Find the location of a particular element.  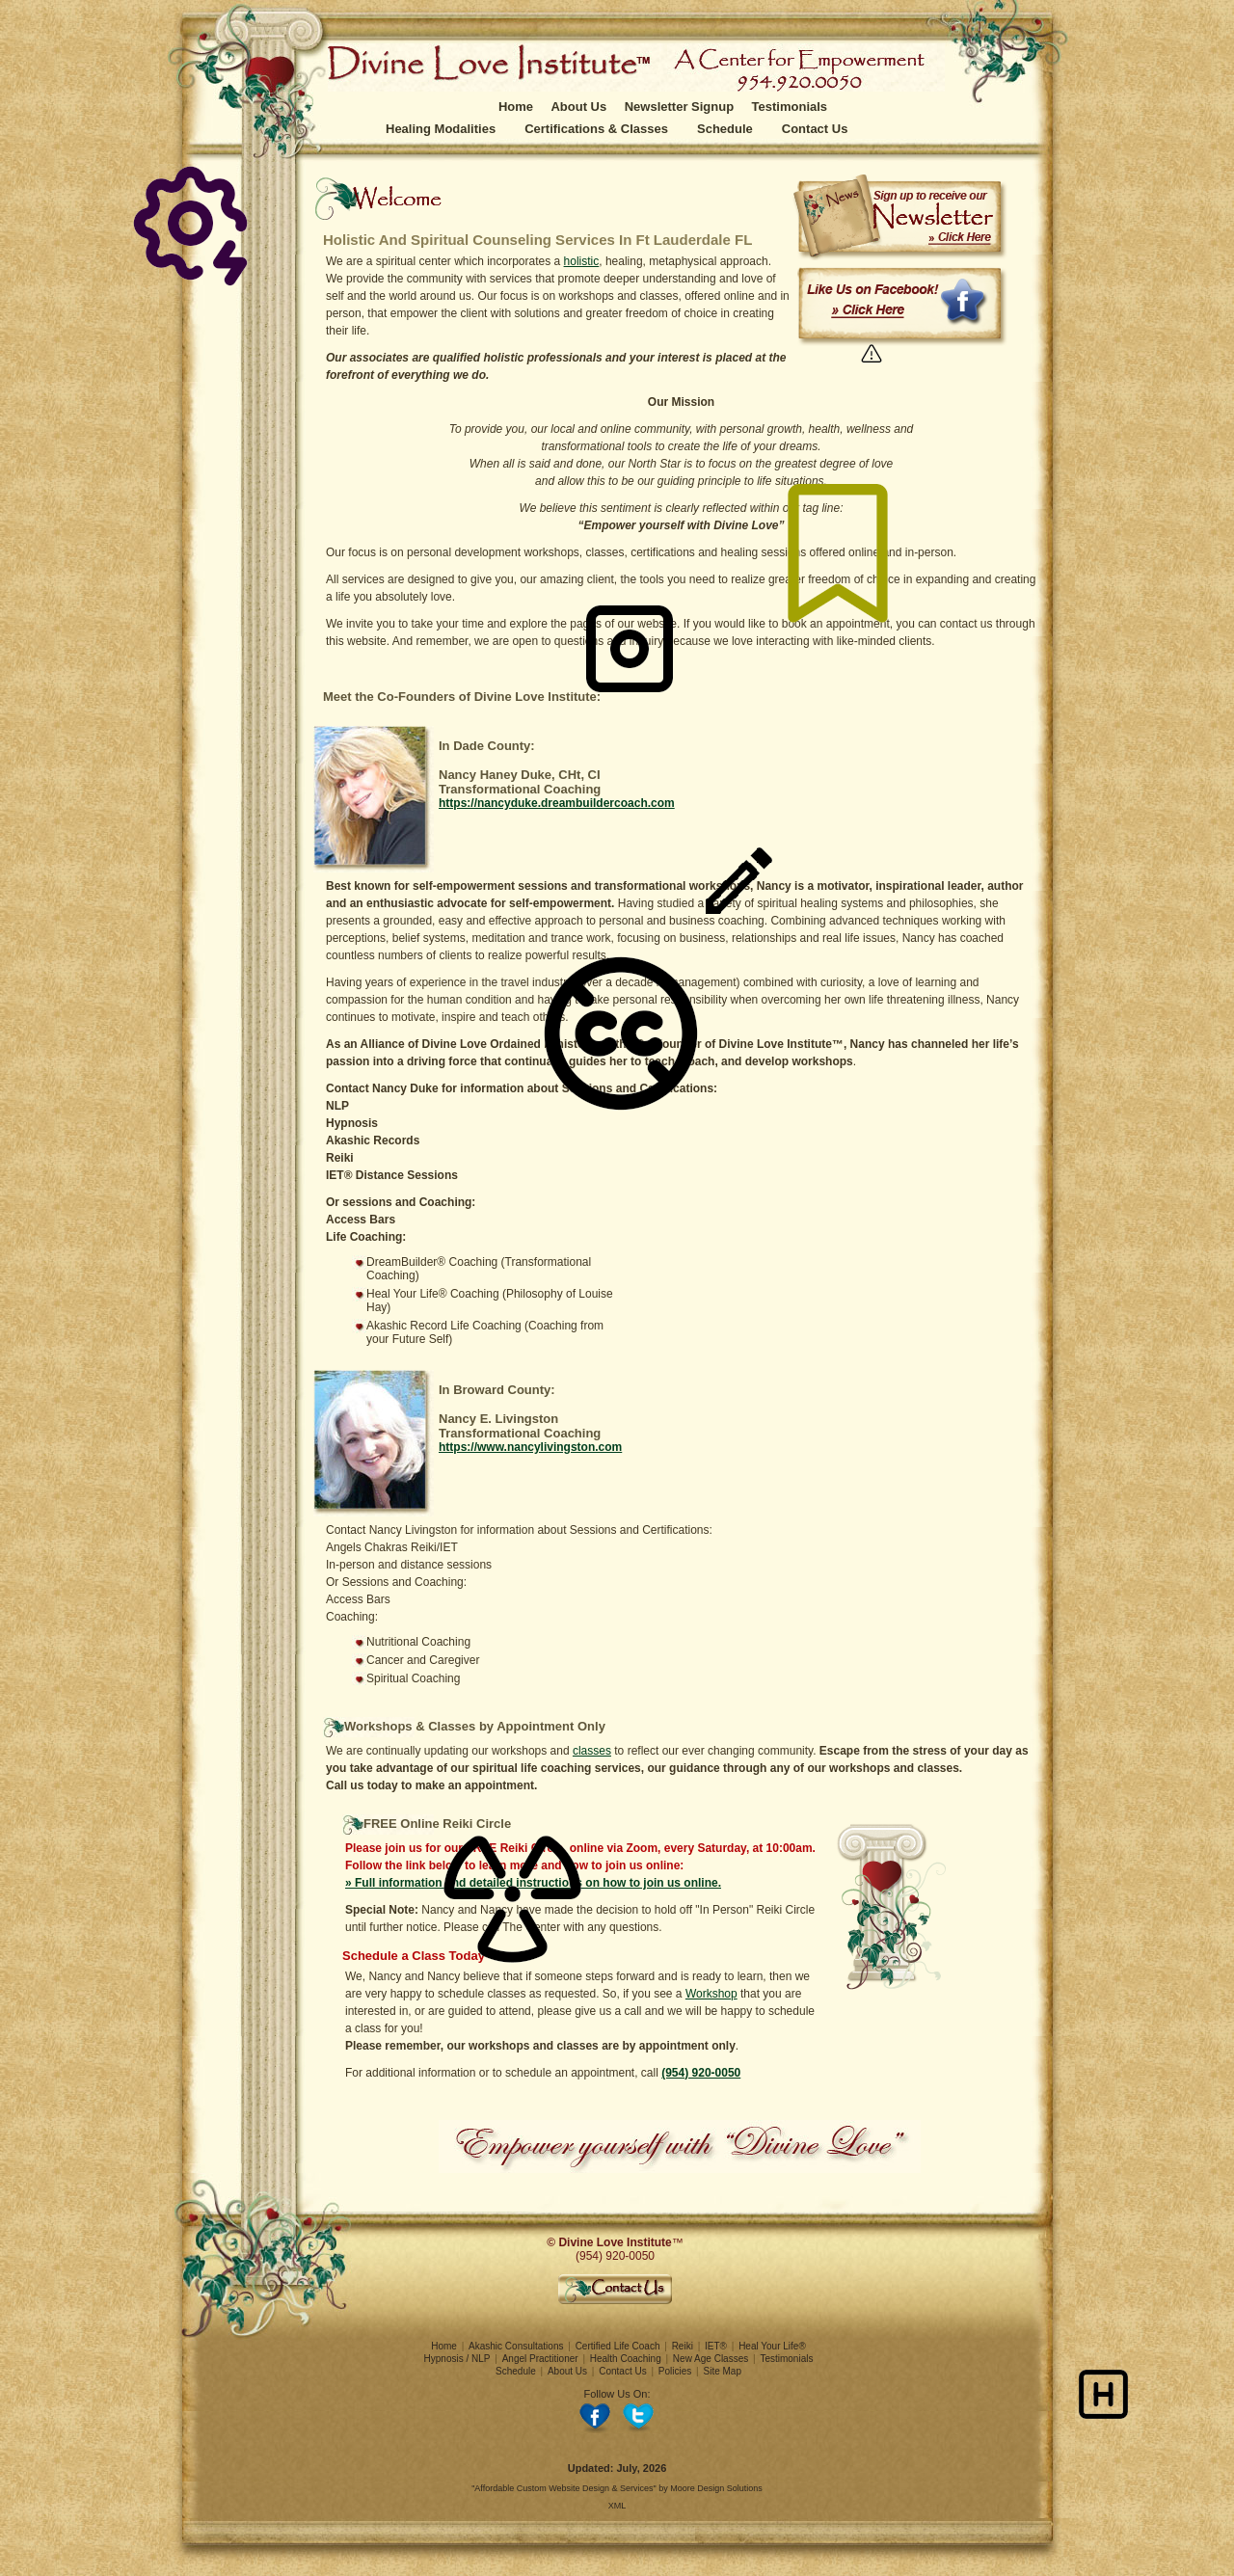

indicates content is not available under creative commons license is located at coordinates (621, 1033).